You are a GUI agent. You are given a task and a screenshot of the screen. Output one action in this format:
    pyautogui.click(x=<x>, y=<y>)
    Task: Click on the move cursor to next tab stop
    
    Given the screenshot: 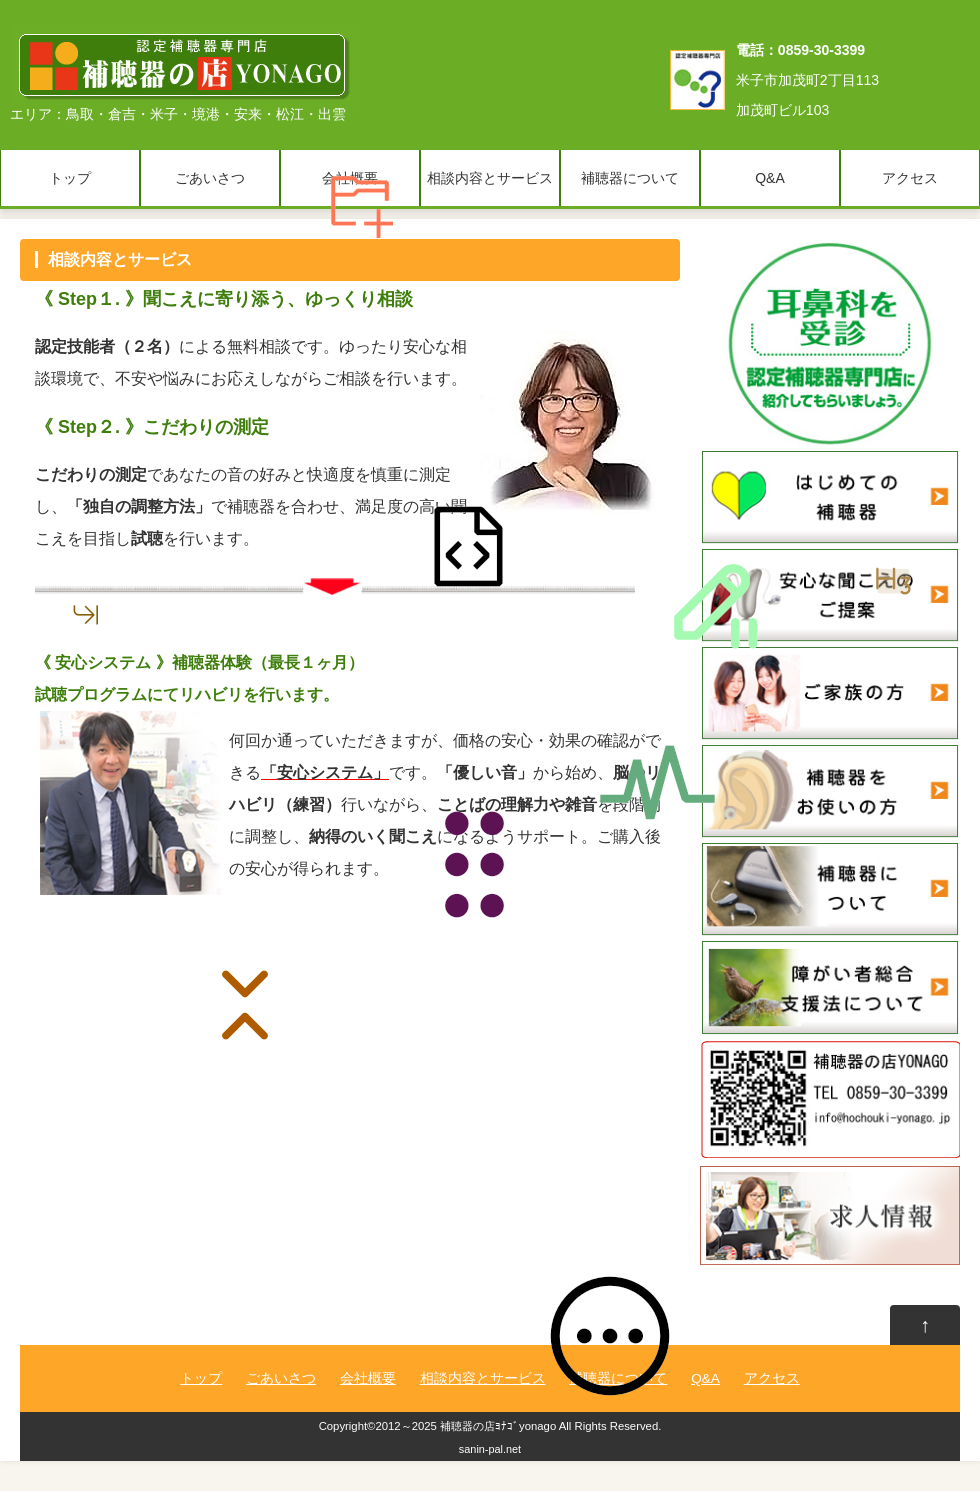 What is the action you would take?
    pyautogui.click(x=84, y=614)
    